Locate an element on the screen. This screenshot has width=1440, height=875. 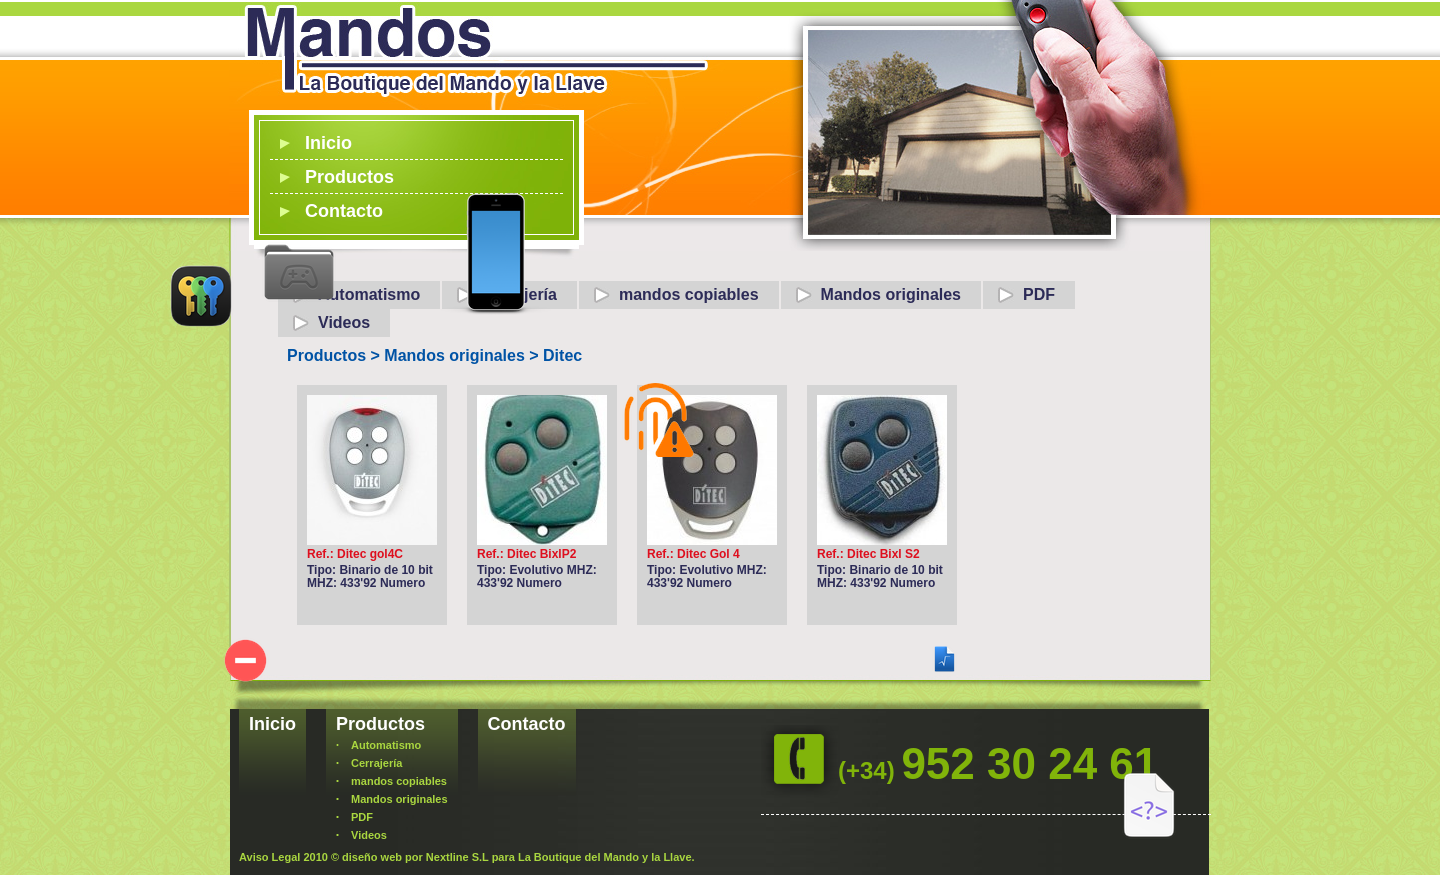
a root data file or scientific dataset document is located at coordinates (944, 659).